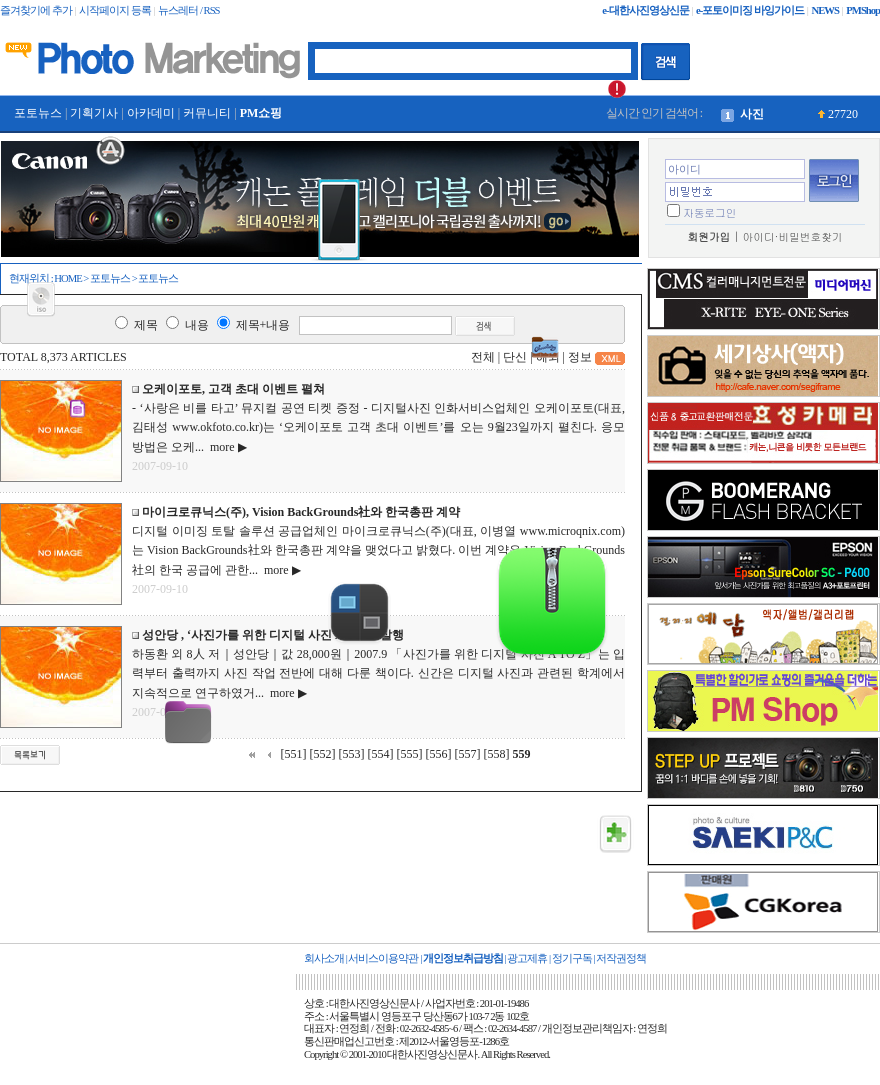 Image resolution: width=880 pixels, height=1085 pixels. I want to click on iPod nano device connected, so click(339, 220).